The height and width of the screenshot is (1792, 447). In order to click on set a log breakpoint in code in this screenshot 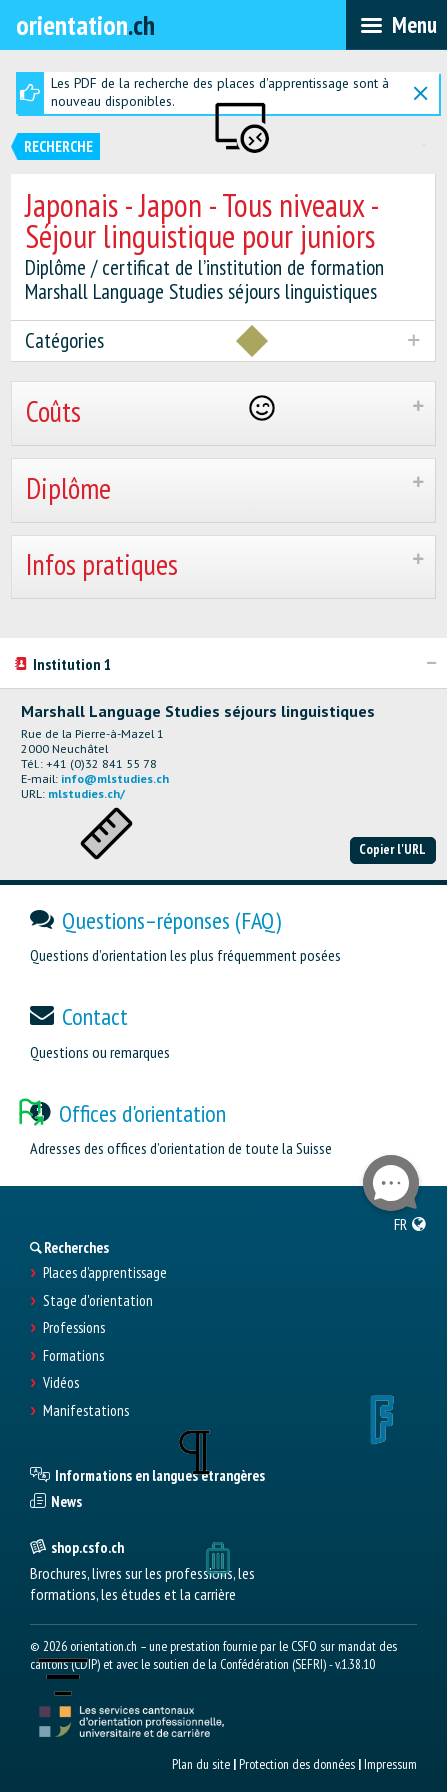, I will do `click(252, 341)`.